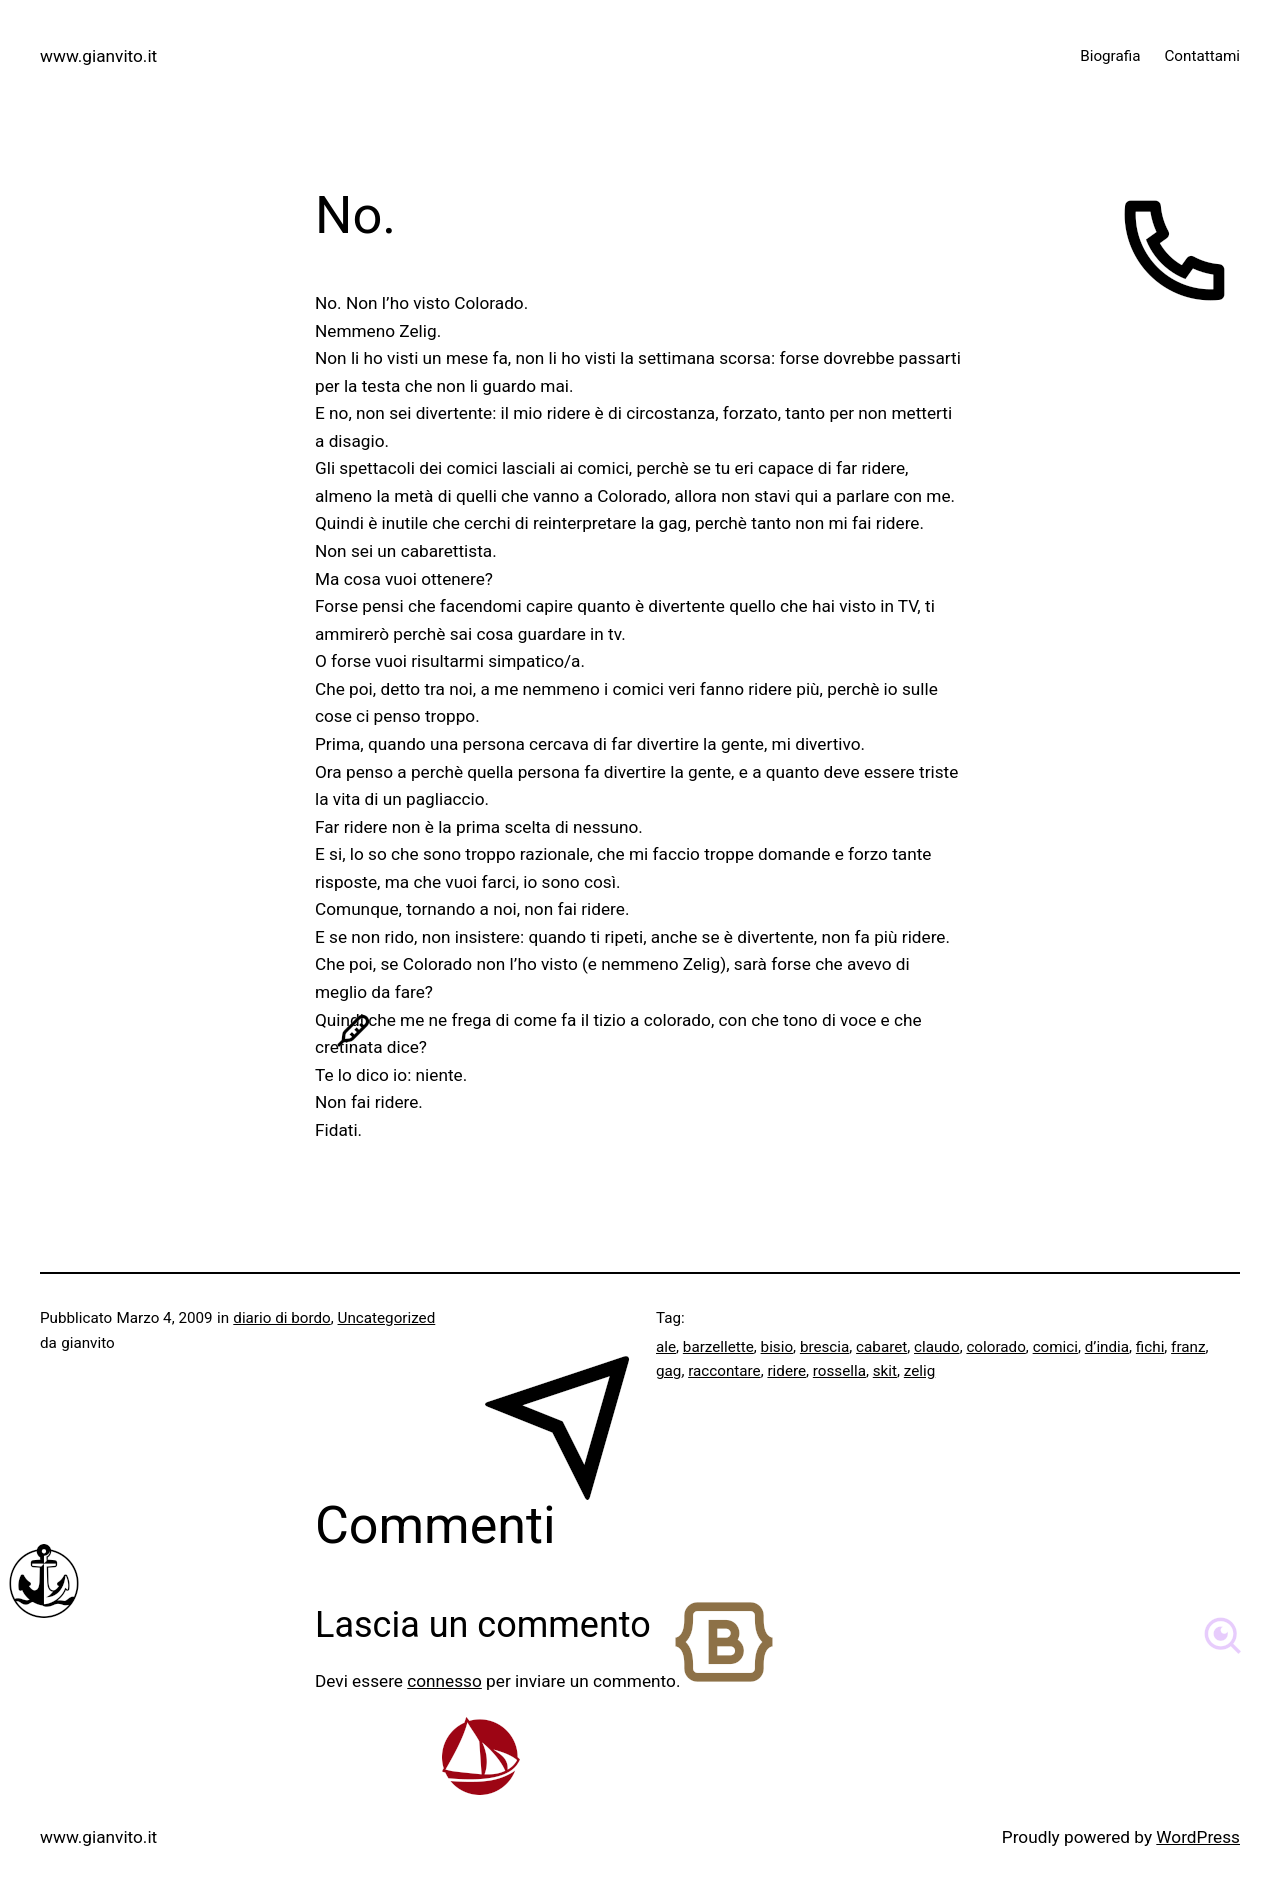 Image resolution: width=1280 pixels, height=1895 pixels. Describe the element at coordinates (724, 1642) in the screenshot. I see `bootstrap framework logo` at that location.